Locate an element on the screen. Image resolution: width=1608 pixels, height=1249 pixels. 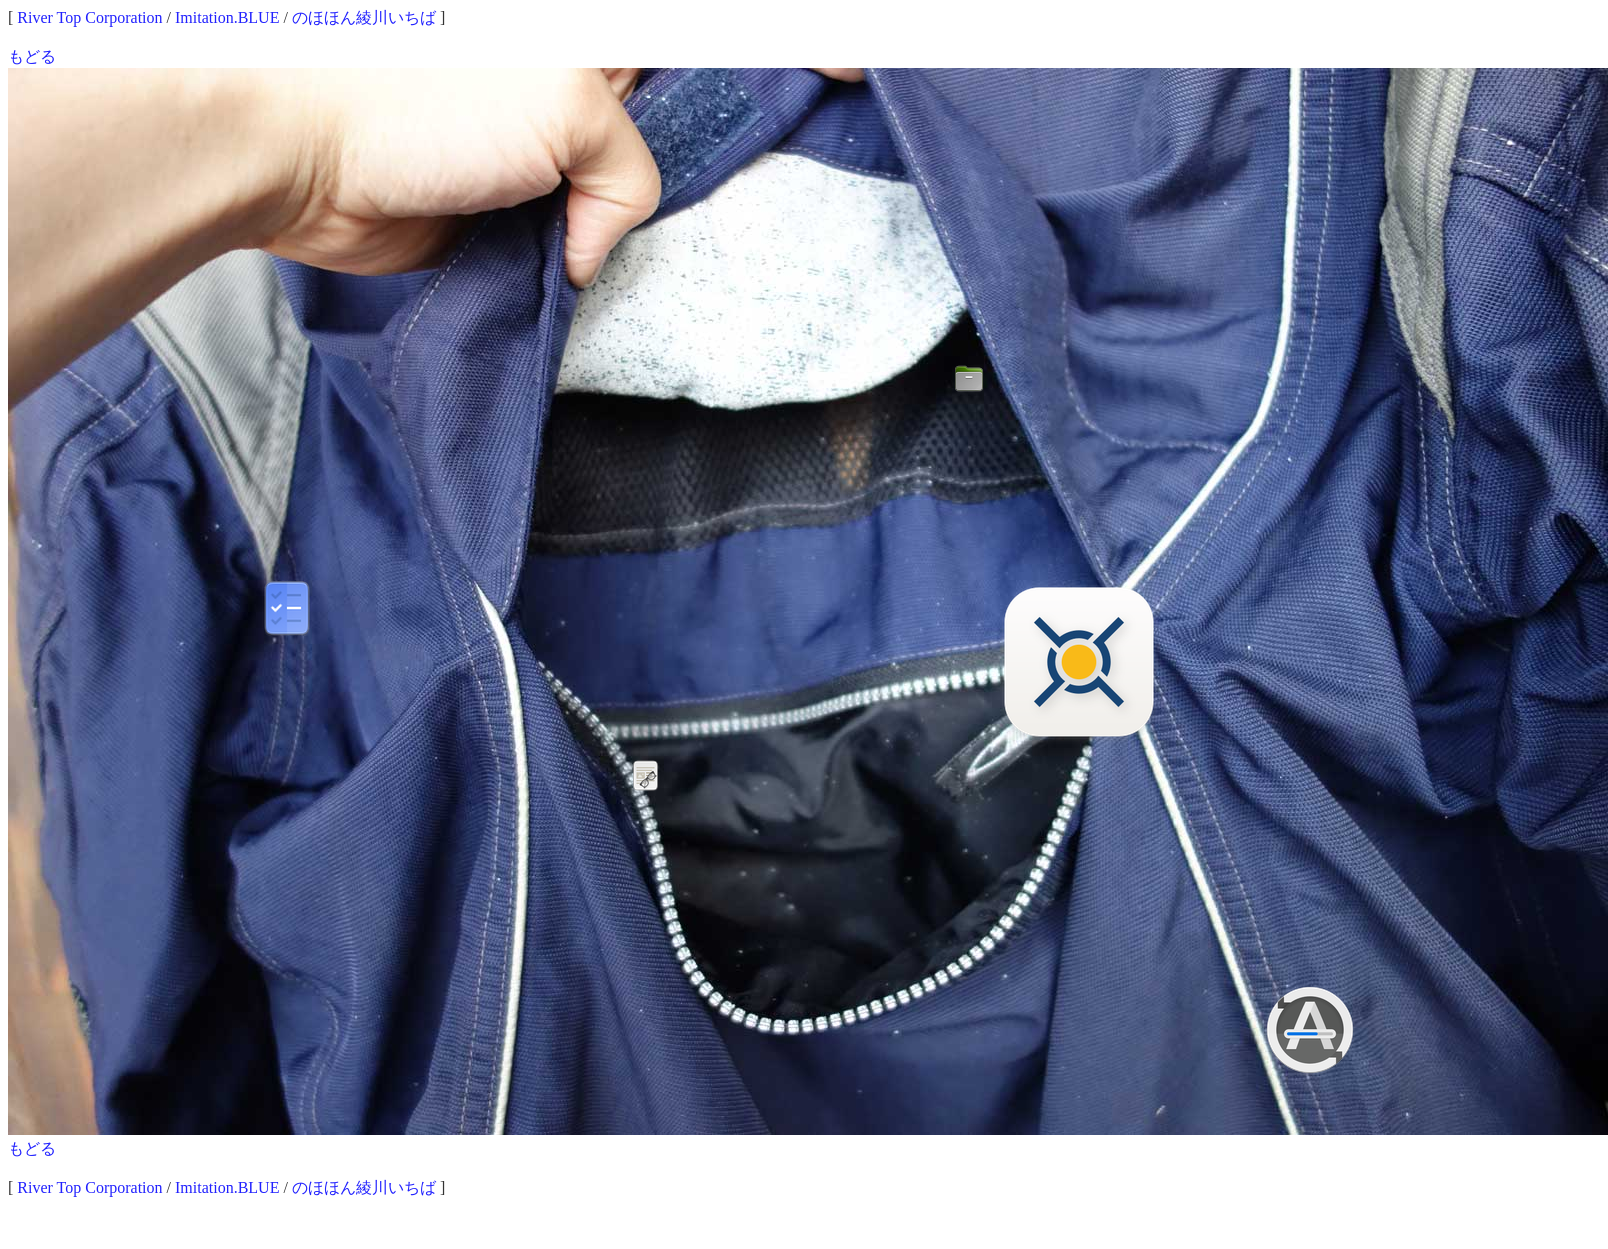
open file manager application is located at coordinates (969, 378).